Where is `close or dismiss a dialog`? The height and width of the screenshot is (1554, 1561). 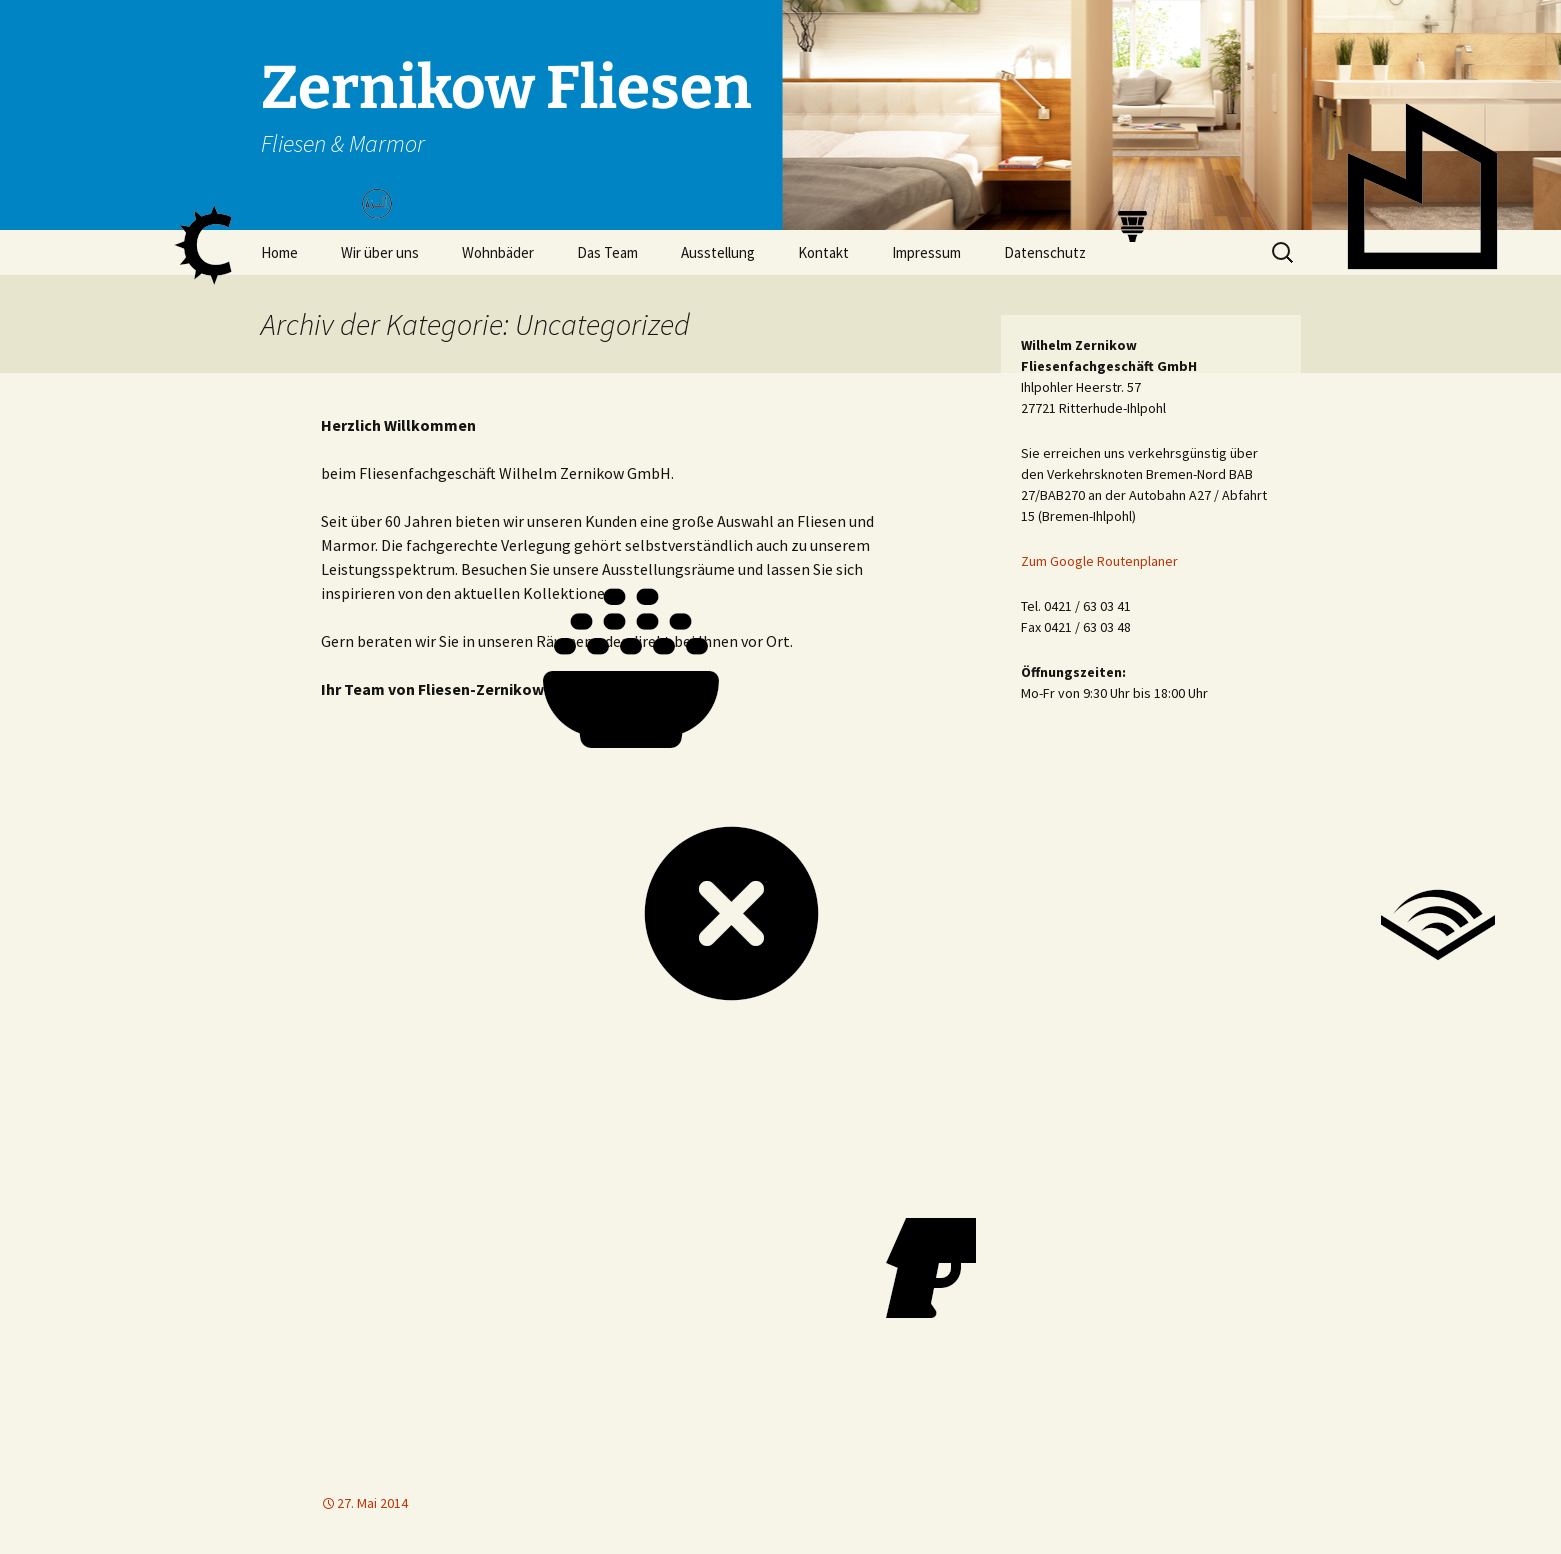 close or dismiss a dialog is located at coordinates (731, 913).